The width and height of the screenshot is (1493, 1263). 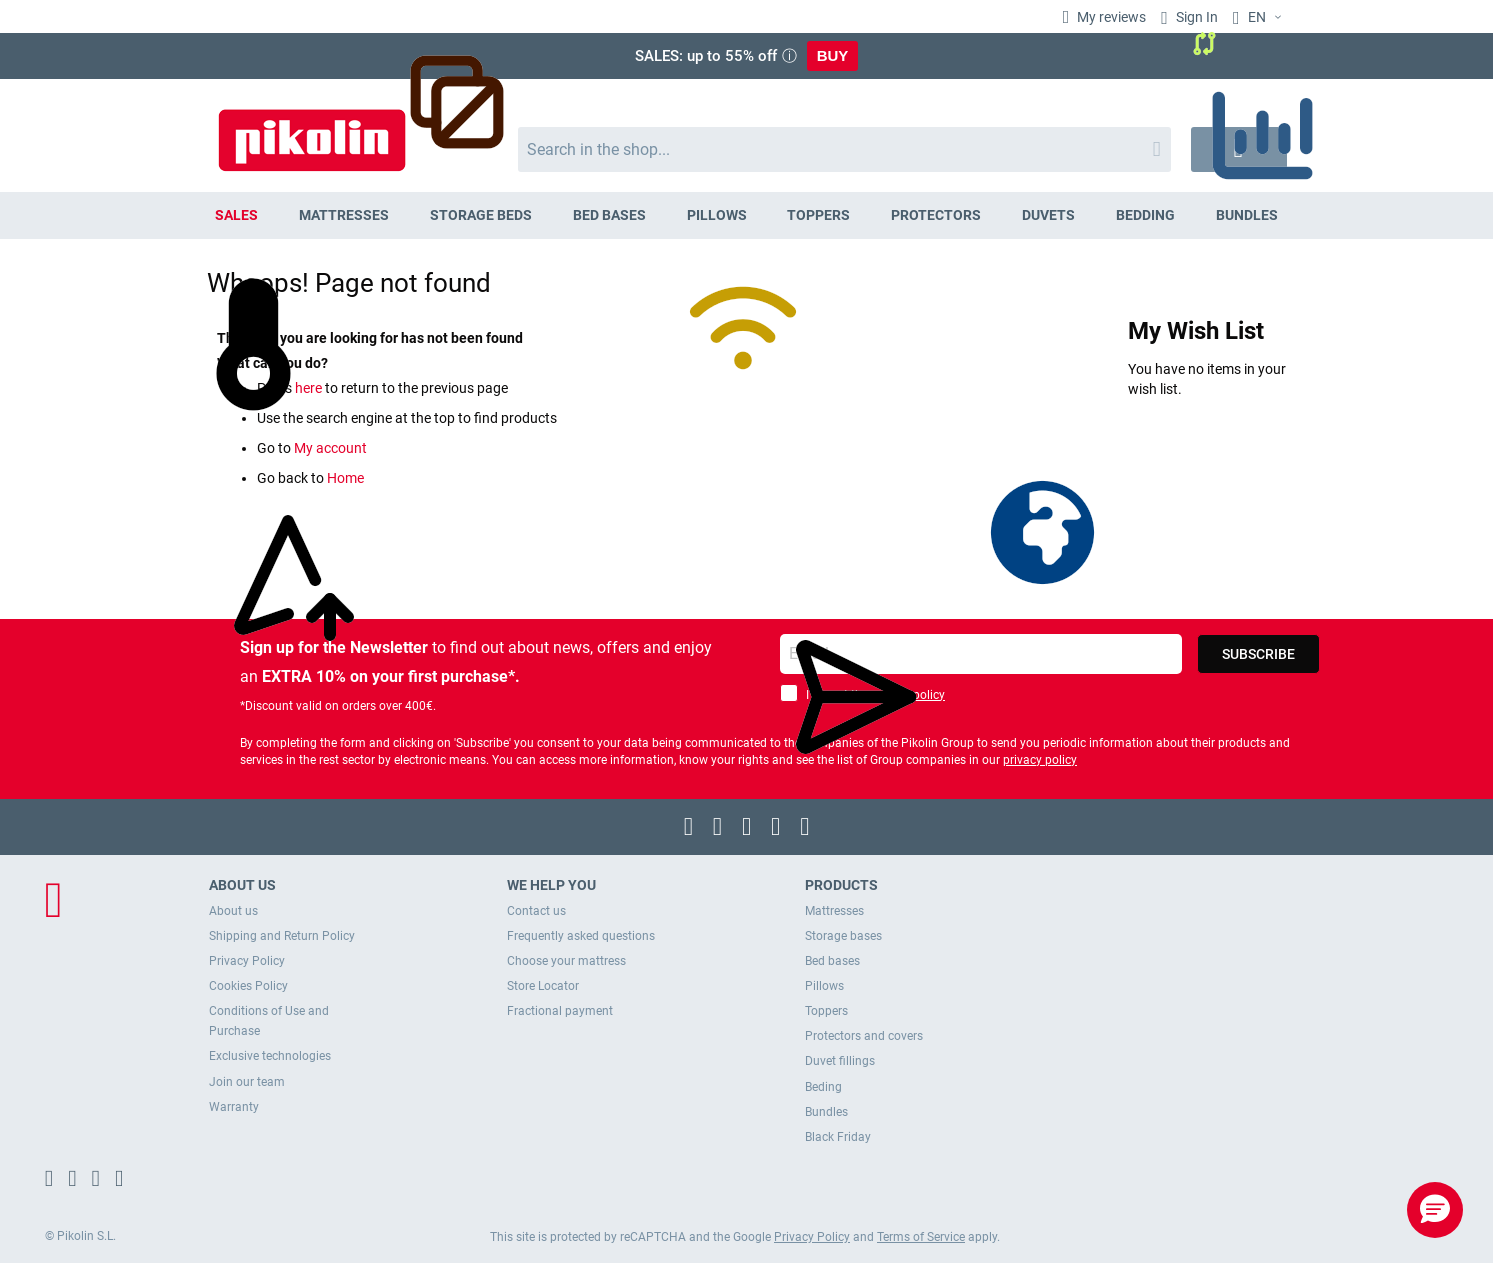 I want to click on send a message, so click(x=853, y=697).